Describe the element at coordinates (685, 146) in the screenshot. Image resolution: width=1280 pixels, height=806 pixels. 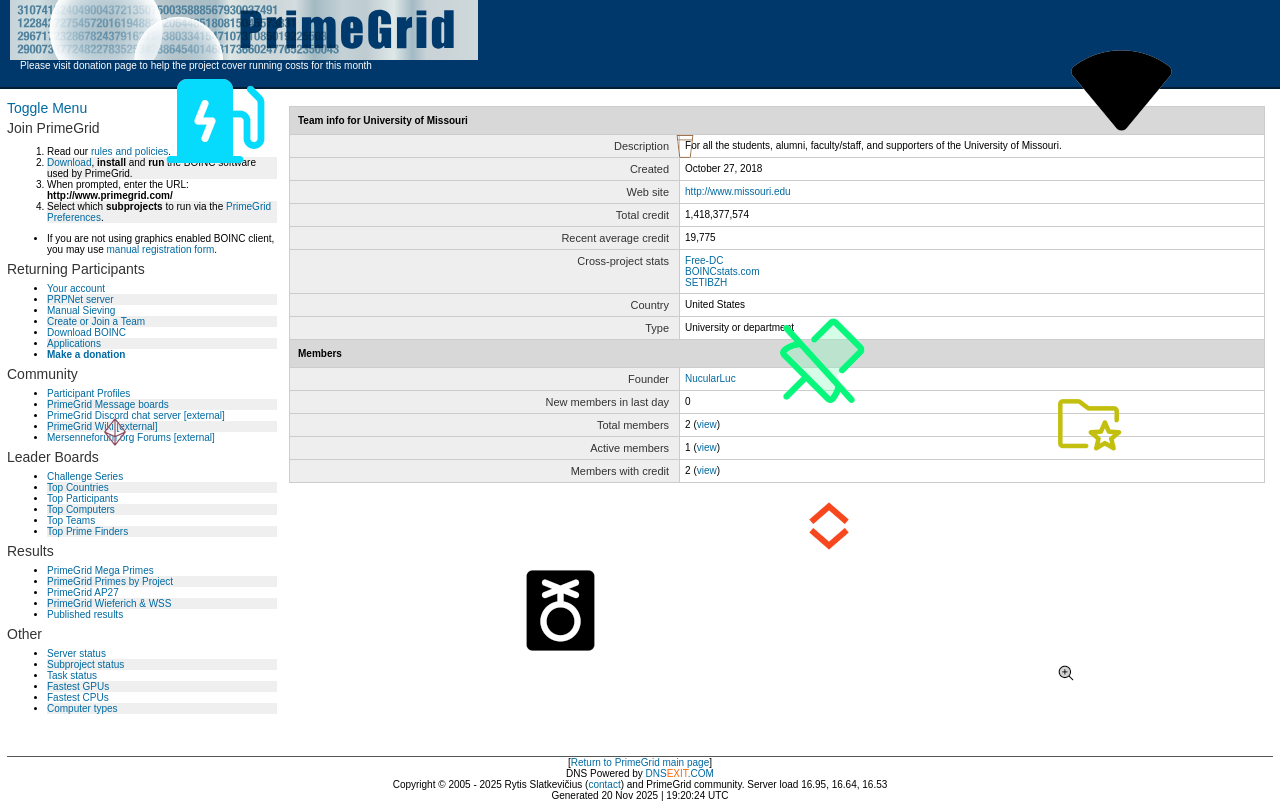
I see `view nearby bars or pubs` at that location.